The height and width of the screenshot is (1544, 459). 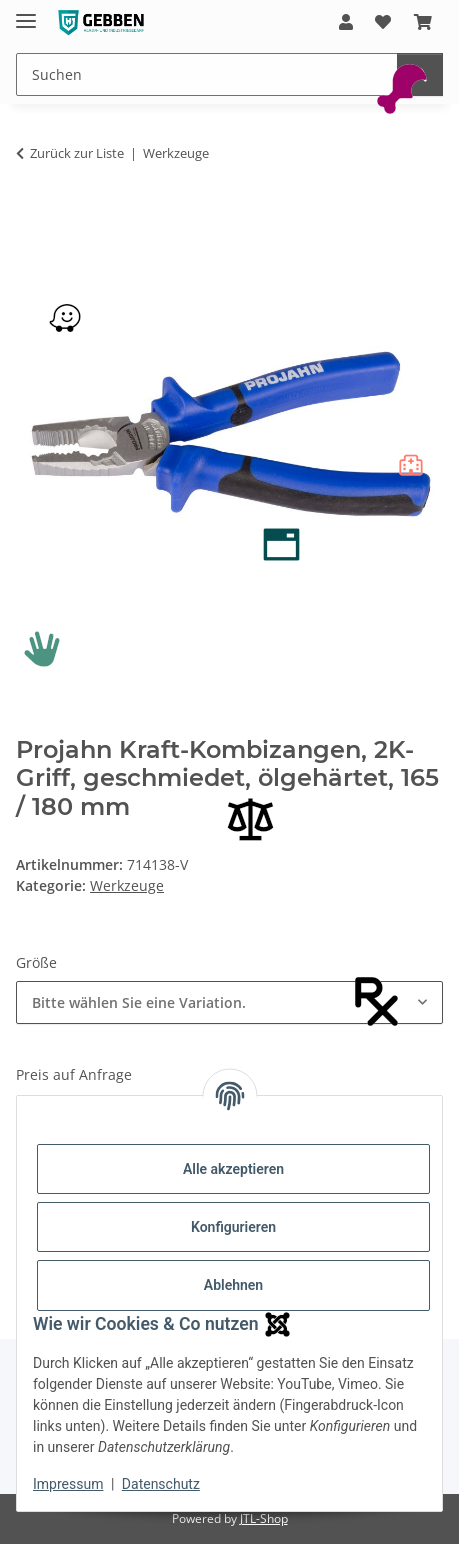 What do you see at coordinates (376, 1001) in the screenshot?
I see `view prescription details` at bounding box center [376, 1001].